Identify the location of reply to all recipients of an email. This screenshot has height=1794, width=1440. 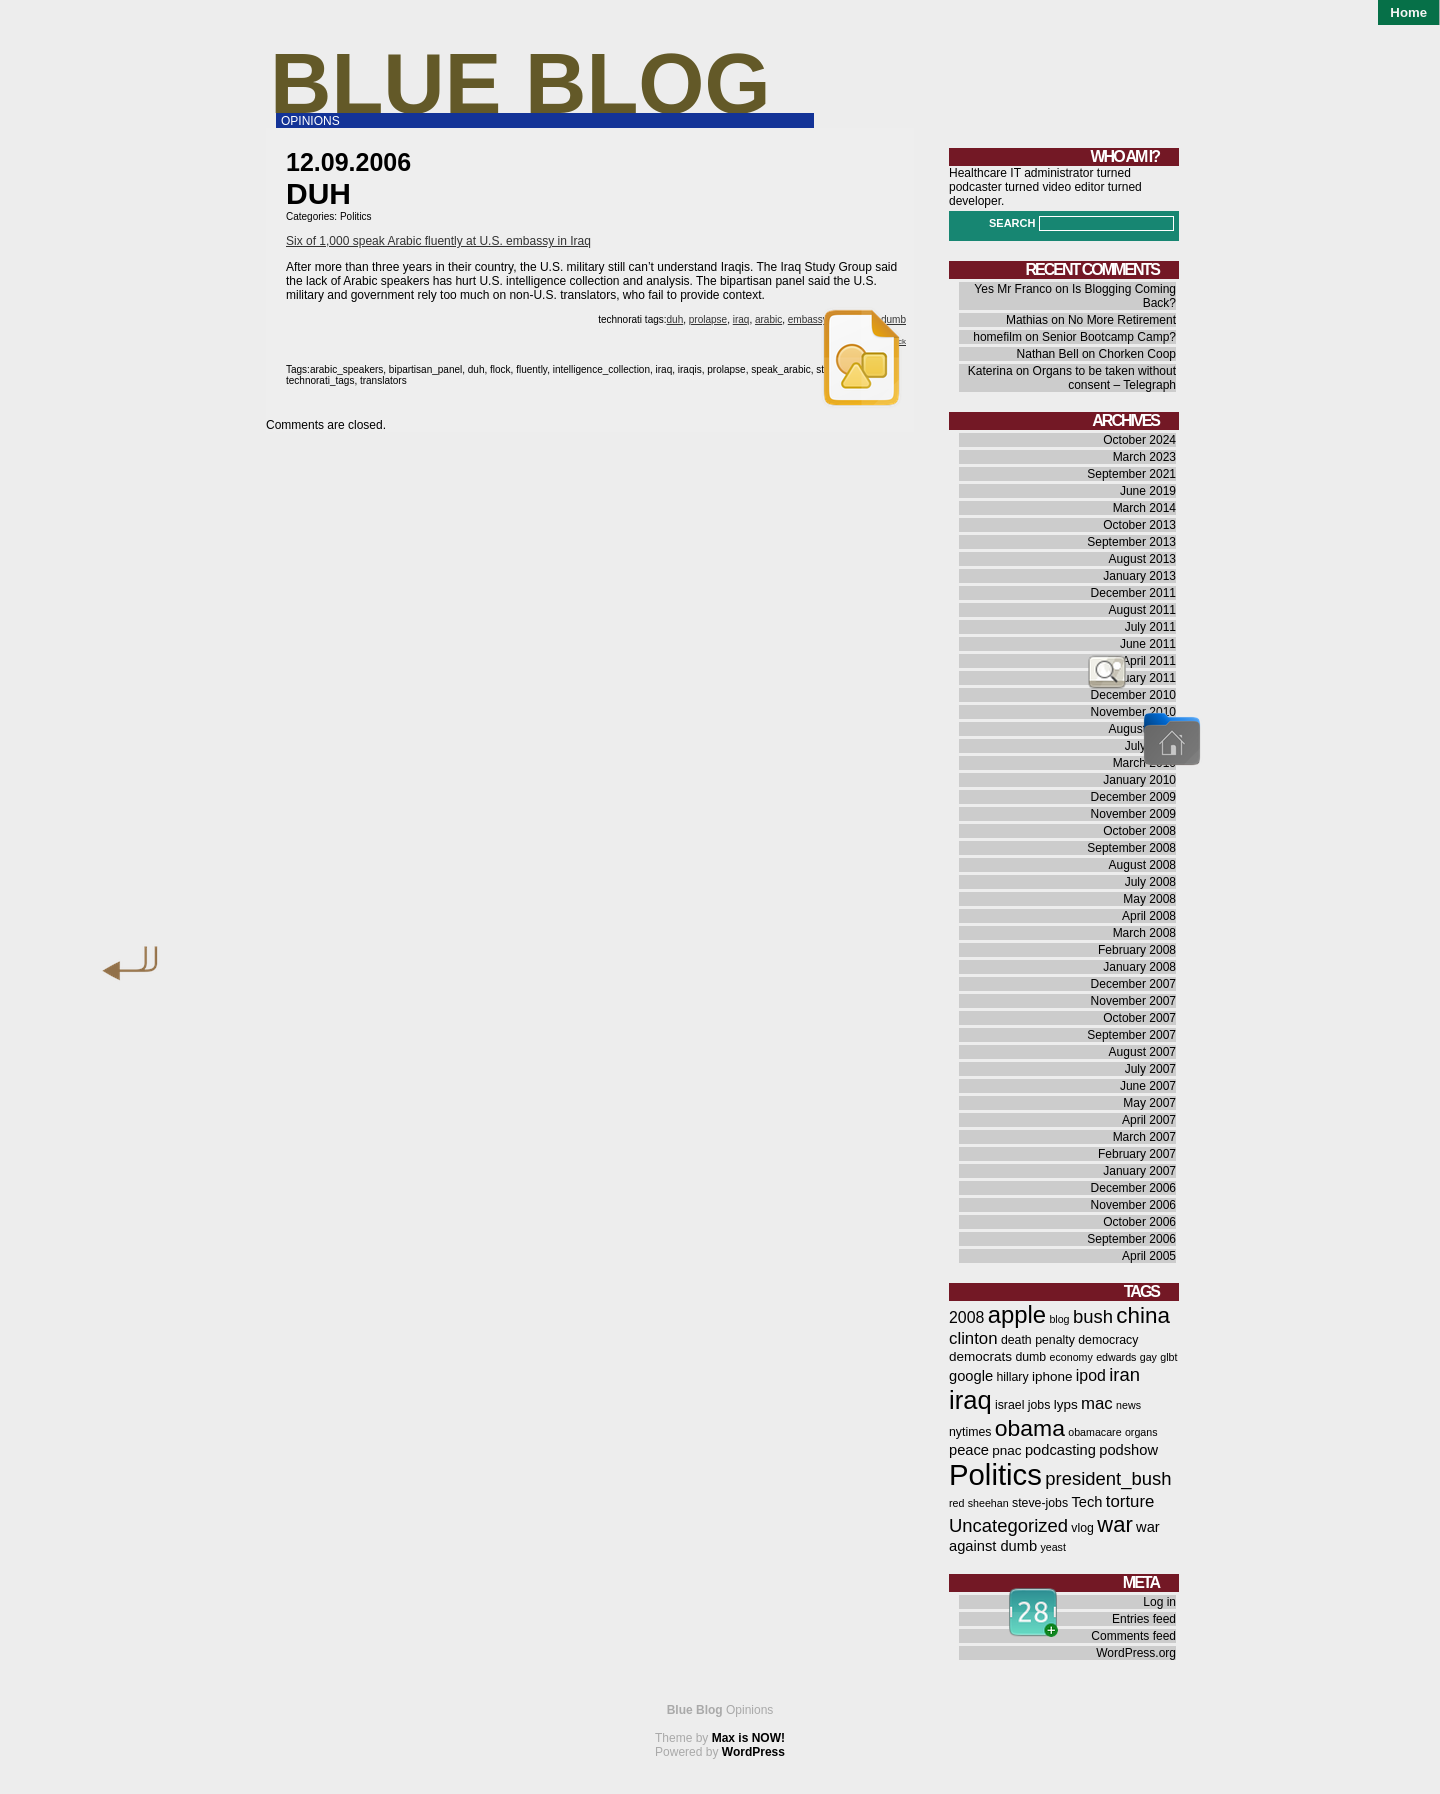
(129, 963).